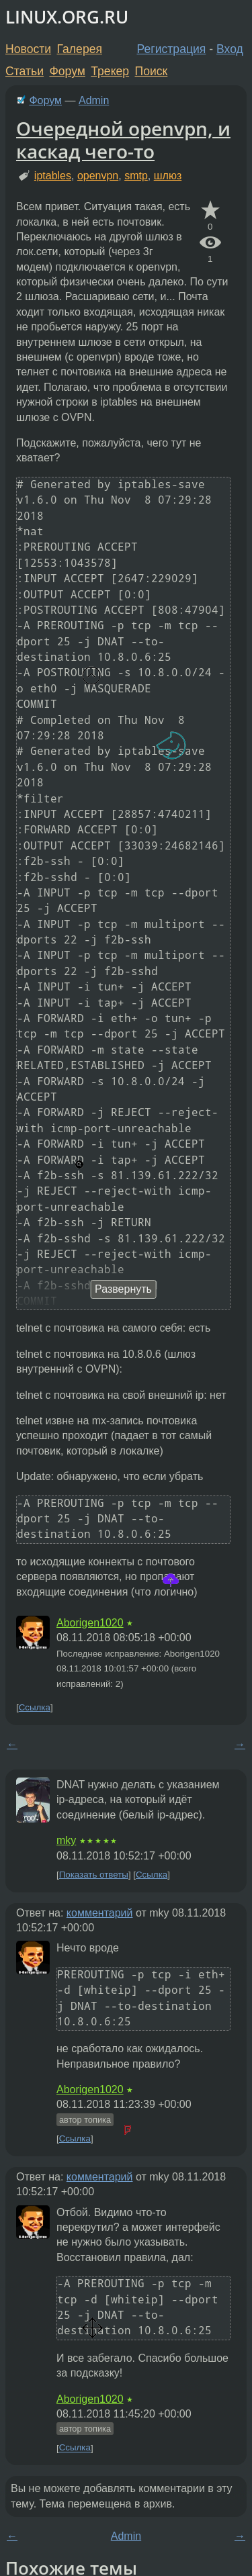  I want to click on move or reposition an element, so click(92, 2328).